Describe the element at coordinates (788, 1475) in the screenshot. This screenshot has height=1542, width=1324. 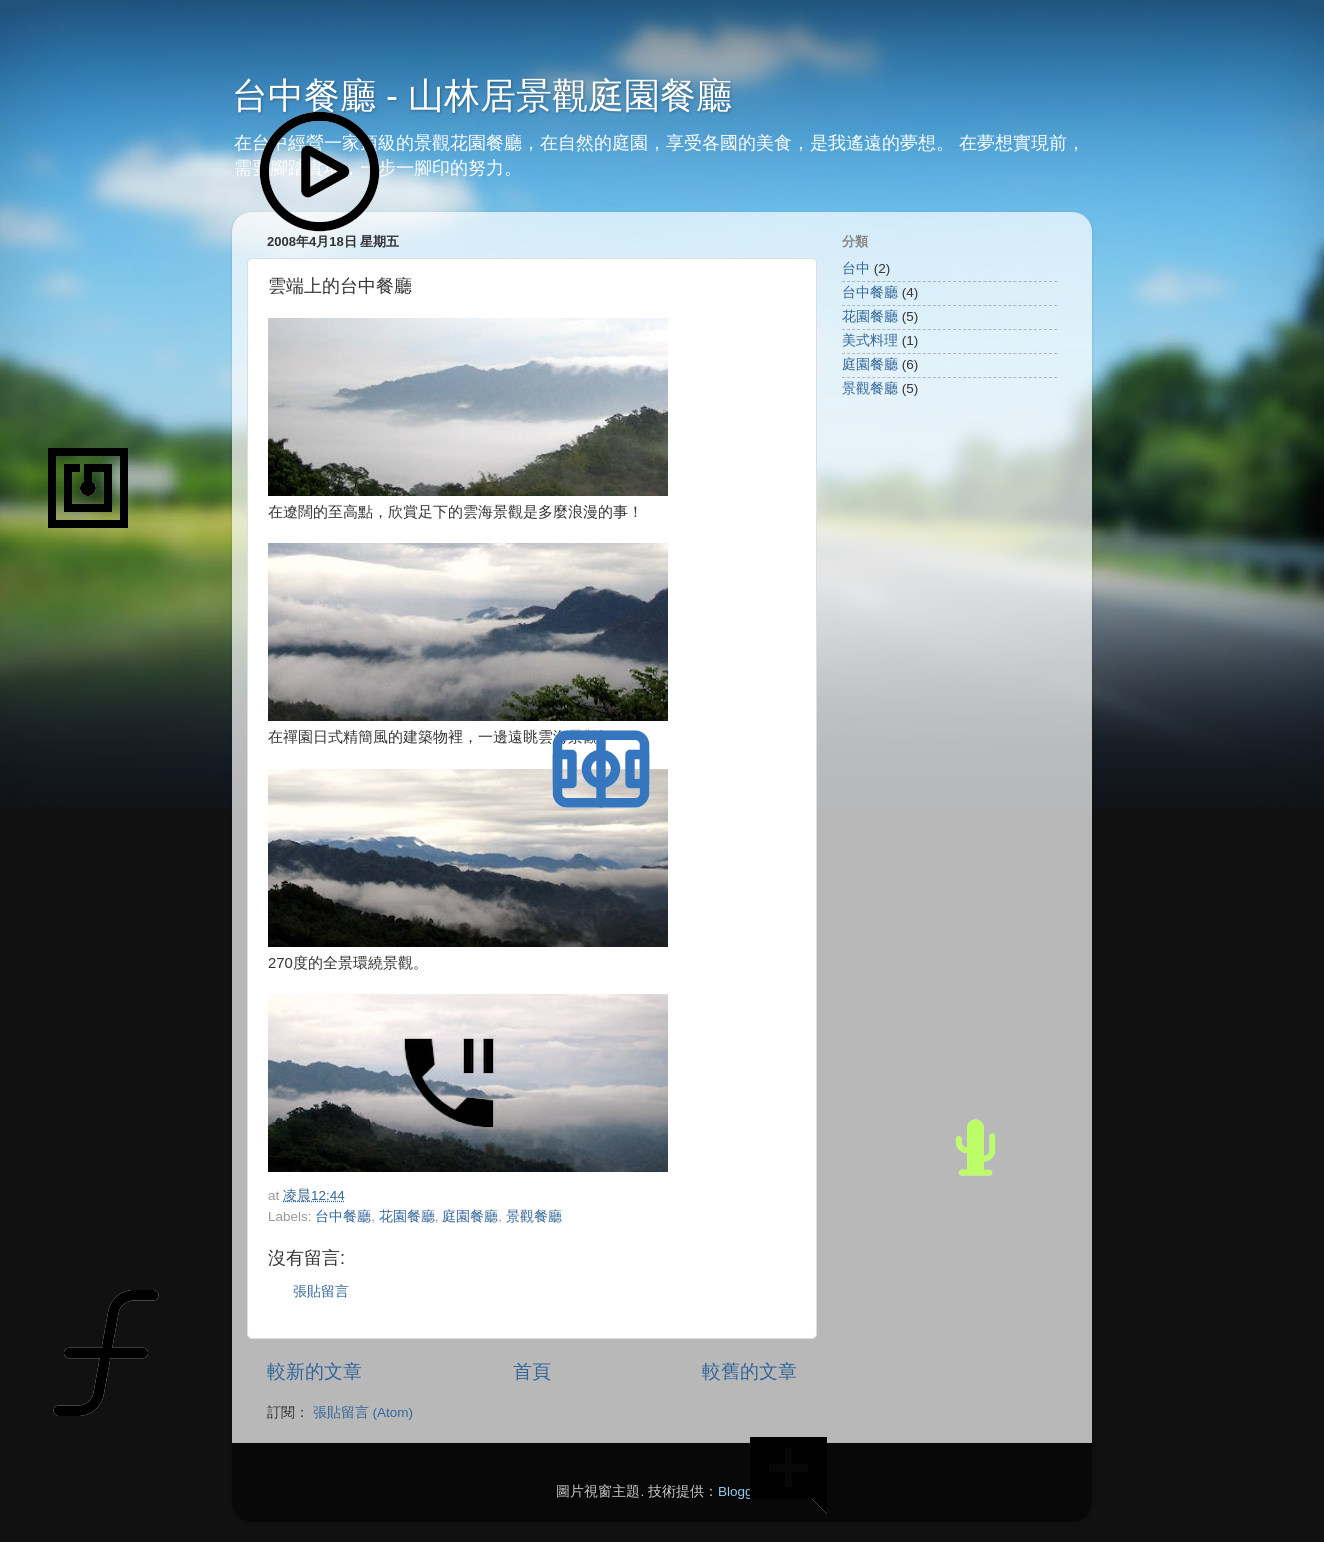
I see `add a new comment` at that location.